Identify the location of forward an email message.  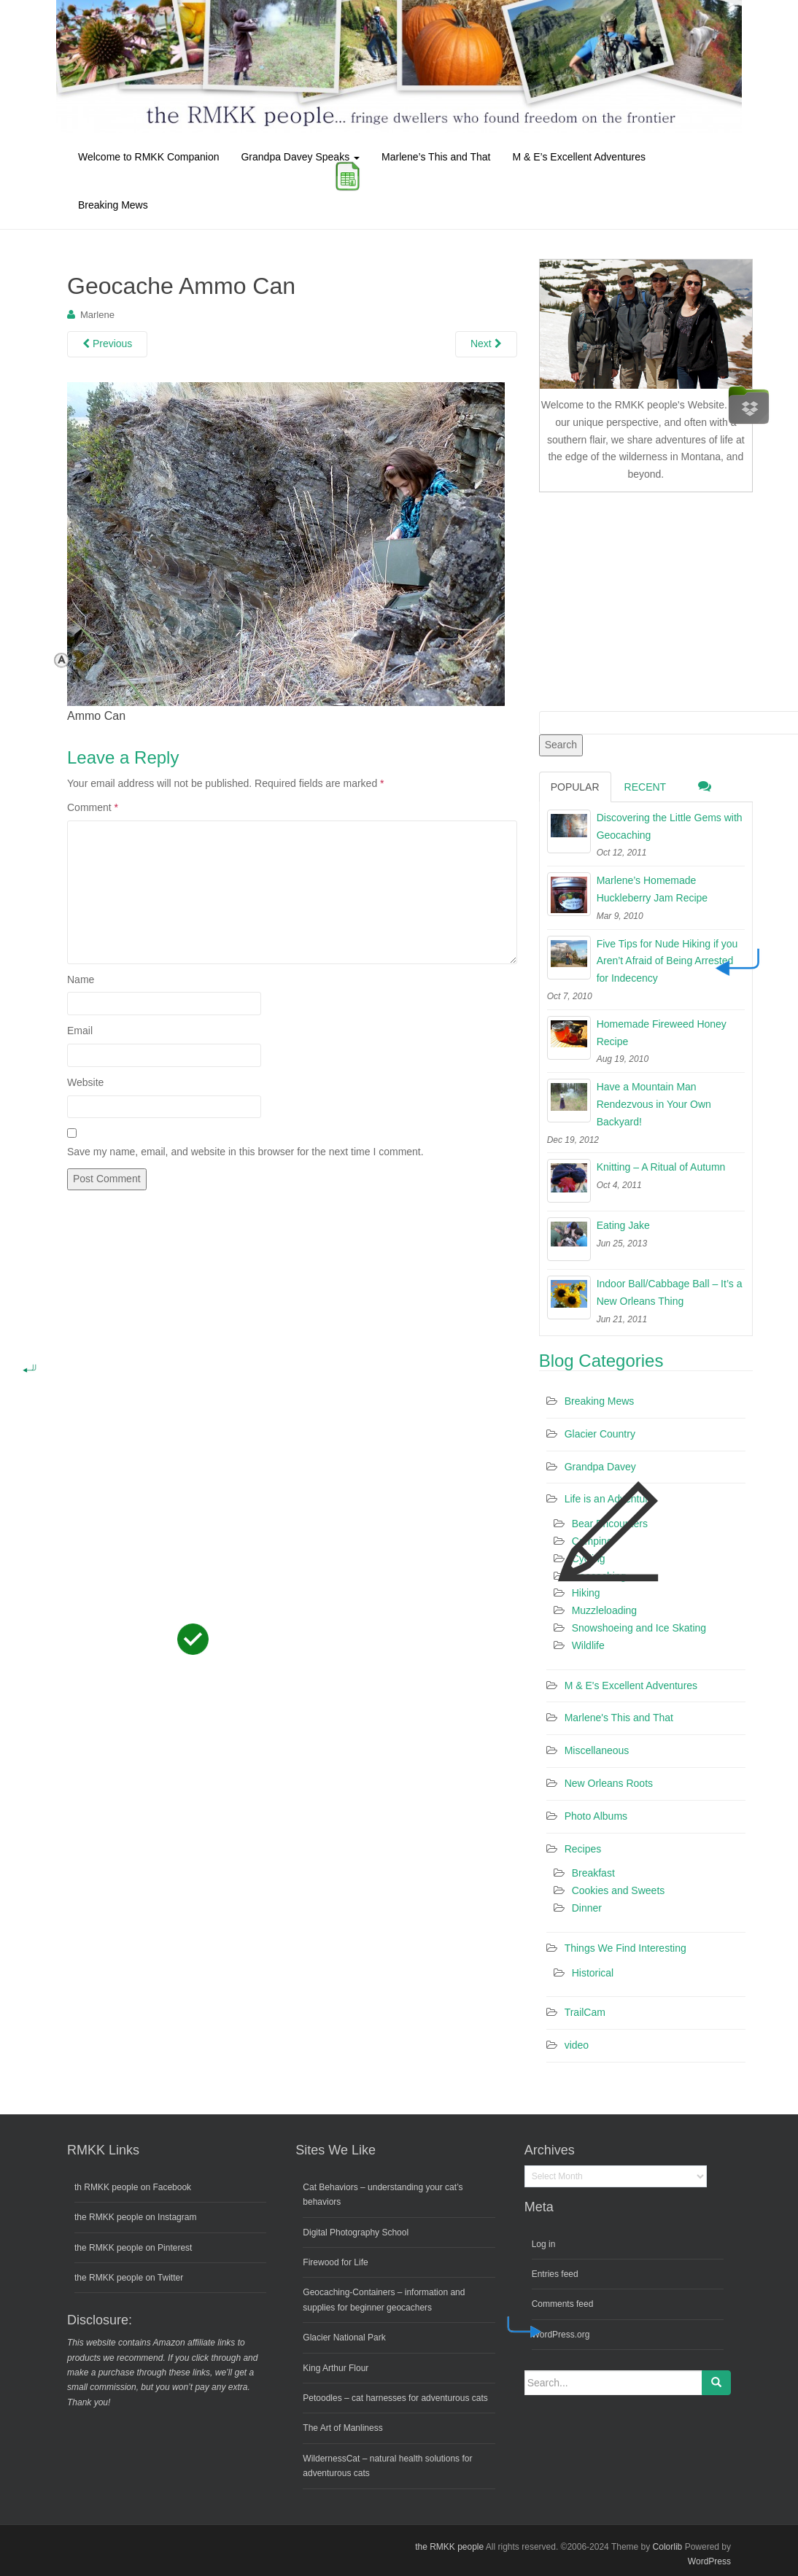
(524, 2327).